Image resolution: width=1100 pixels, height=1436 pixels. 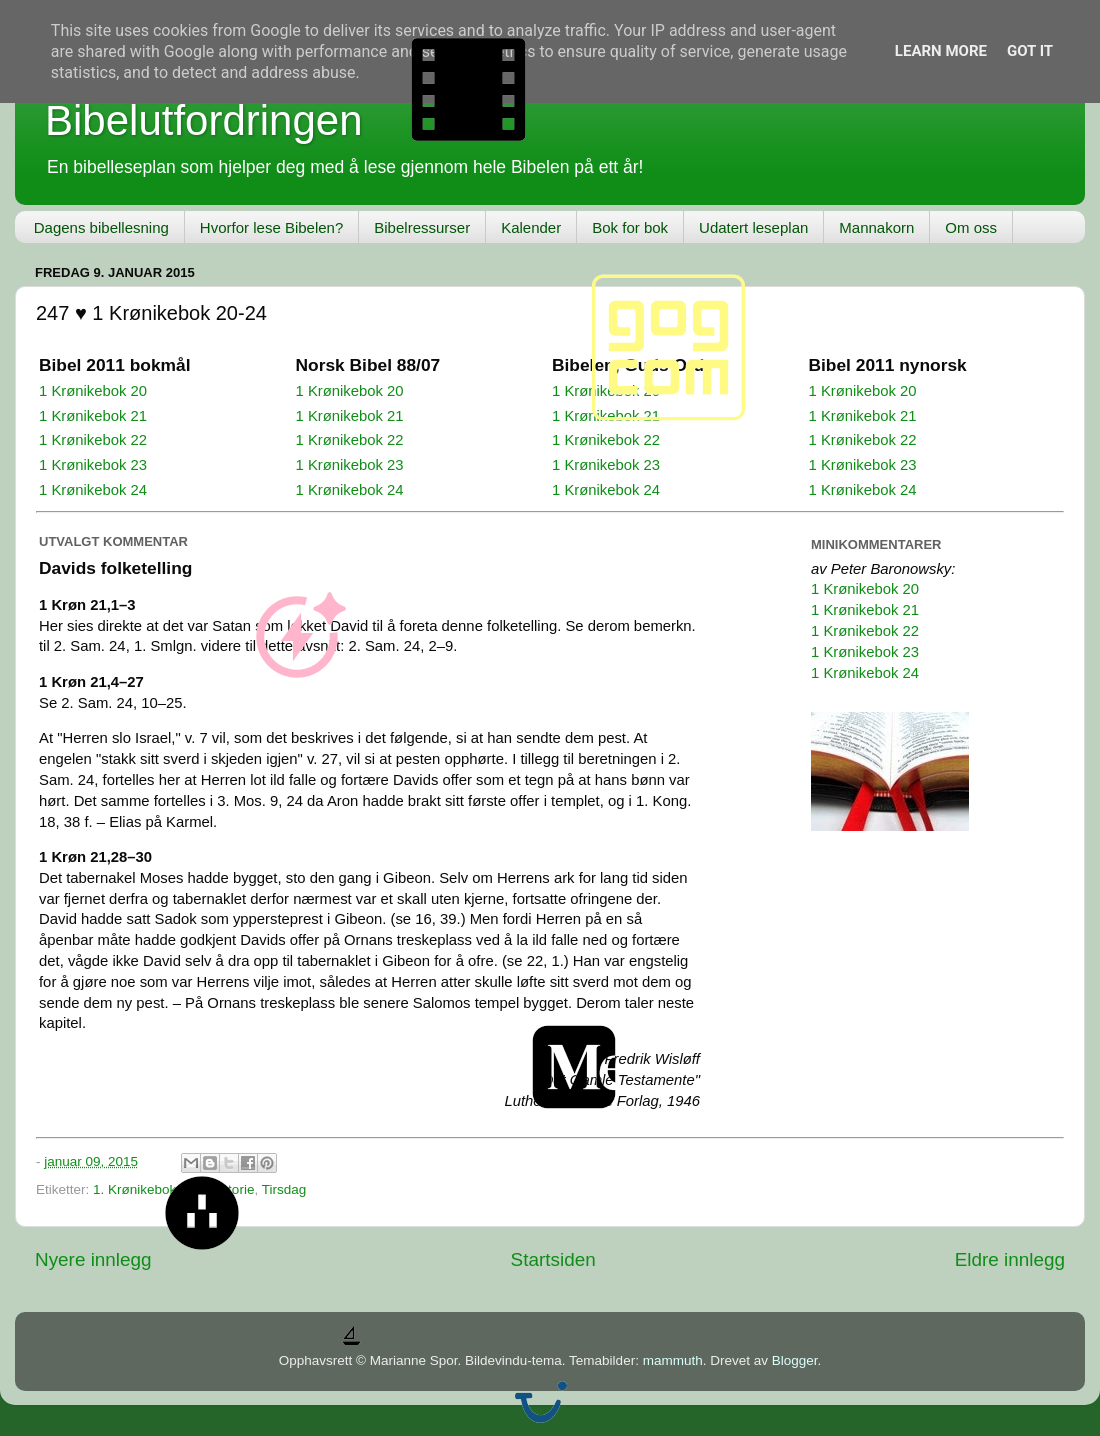 I want to click on access video or film content, so click(x=468, y=89).